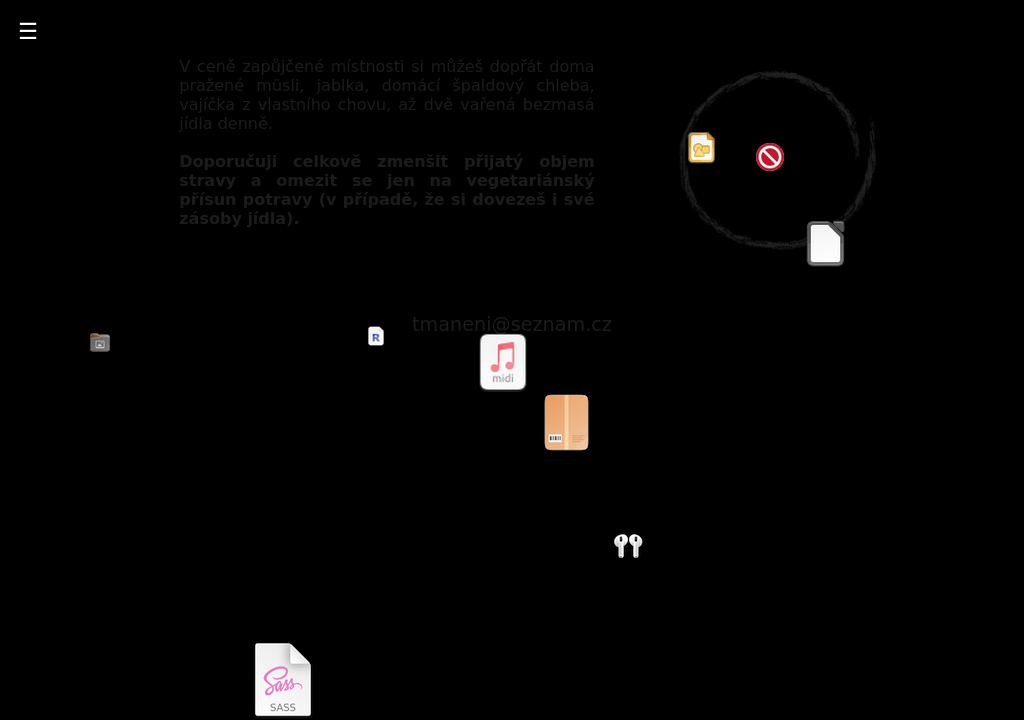 The width and height of the screenshot is (1024, 720). What do you see at coordinates (503, 362) in the screenshot?
I see `a midi audio file` at bounding box center [503, 362].